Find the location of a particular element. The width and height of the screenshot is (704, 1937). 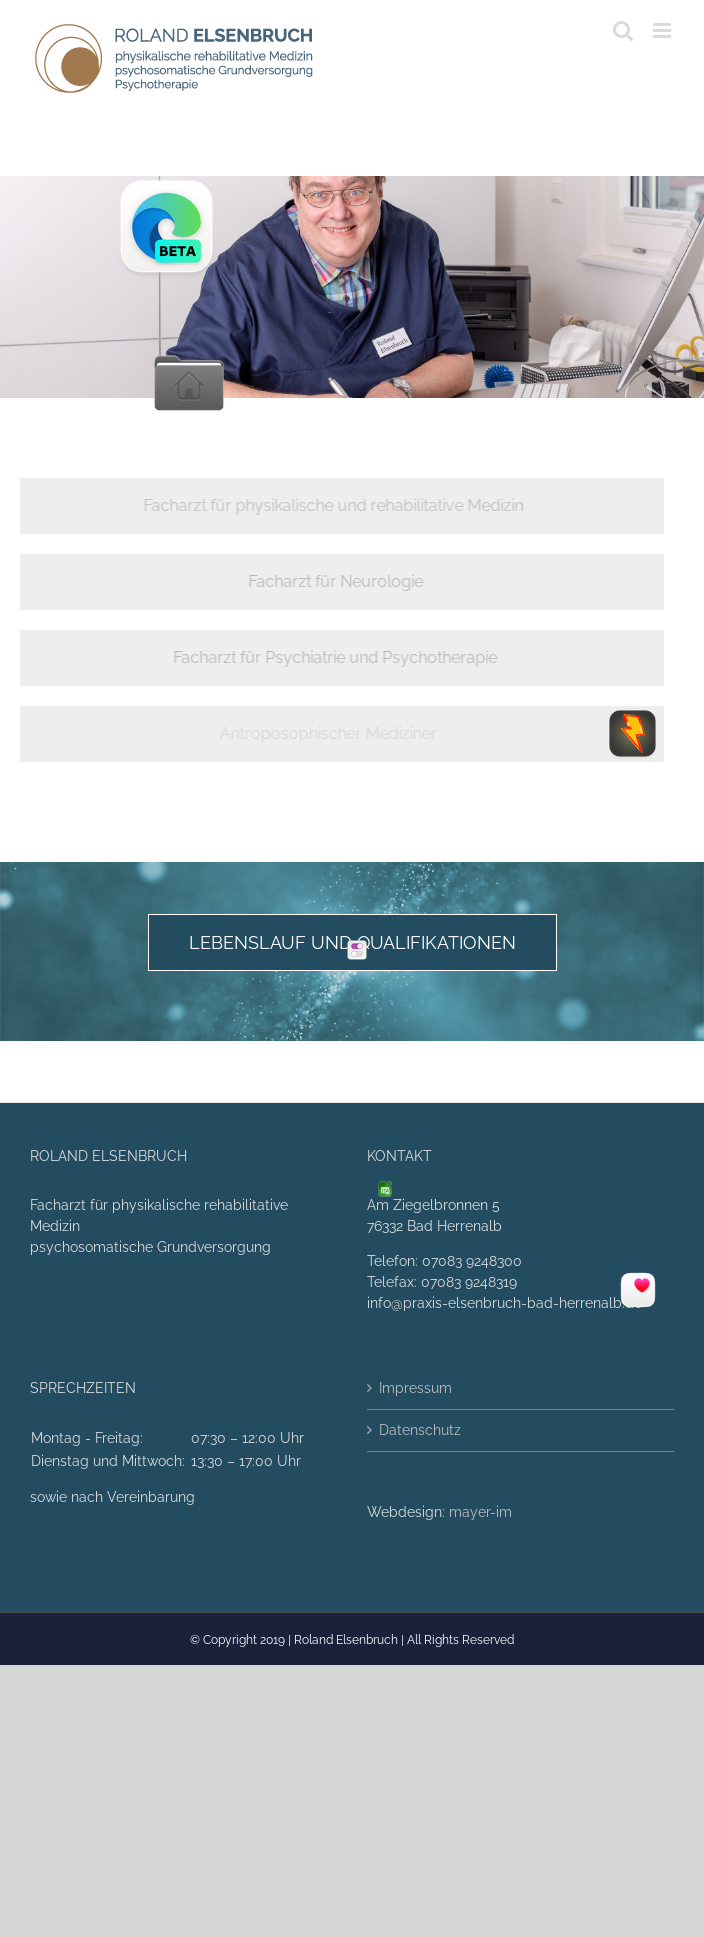

open gnome tweaks to customize desktop settings is located at coordinates (357, 950).